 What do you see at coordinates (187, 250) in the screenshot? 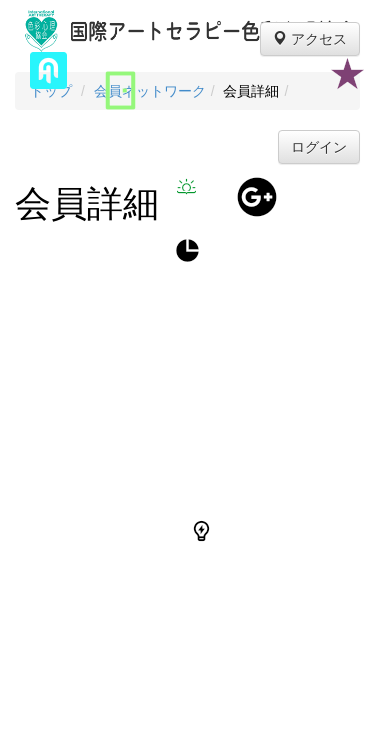
I see `view analytics or statistics breakdown` at bounding box center [187, 250].